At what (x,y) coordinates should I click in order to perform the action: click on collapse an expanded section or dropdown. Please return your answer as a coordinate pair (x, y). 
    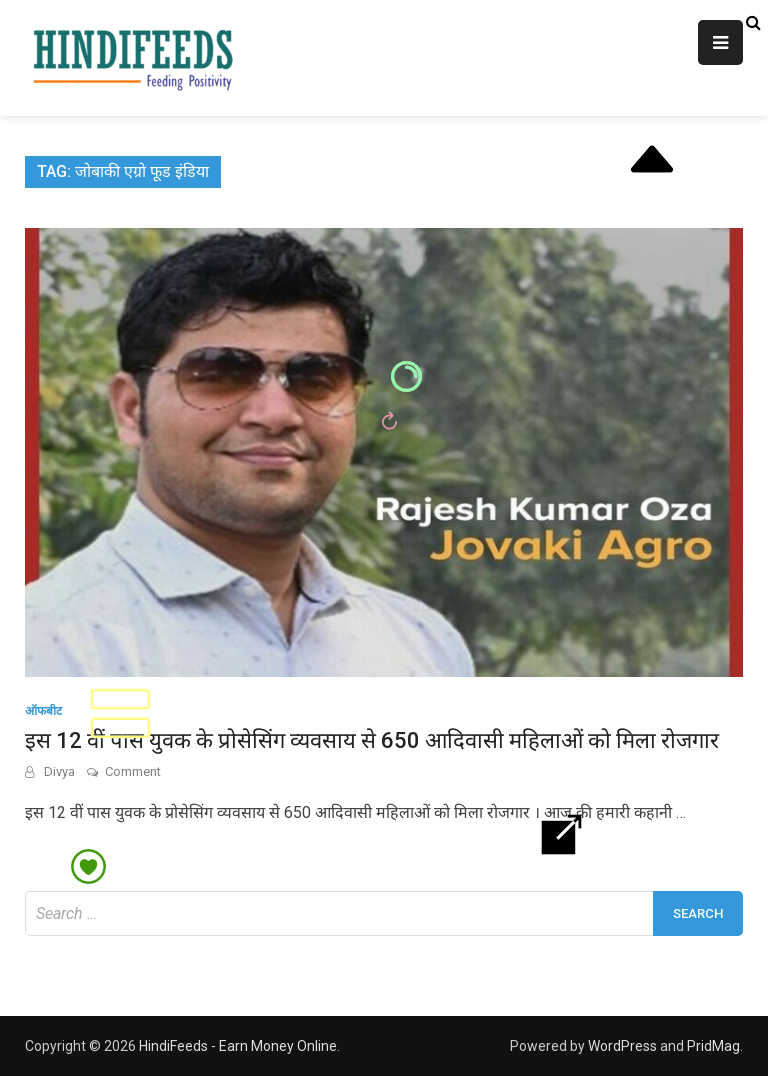
    Looking at the image, I should click on (652, 159).